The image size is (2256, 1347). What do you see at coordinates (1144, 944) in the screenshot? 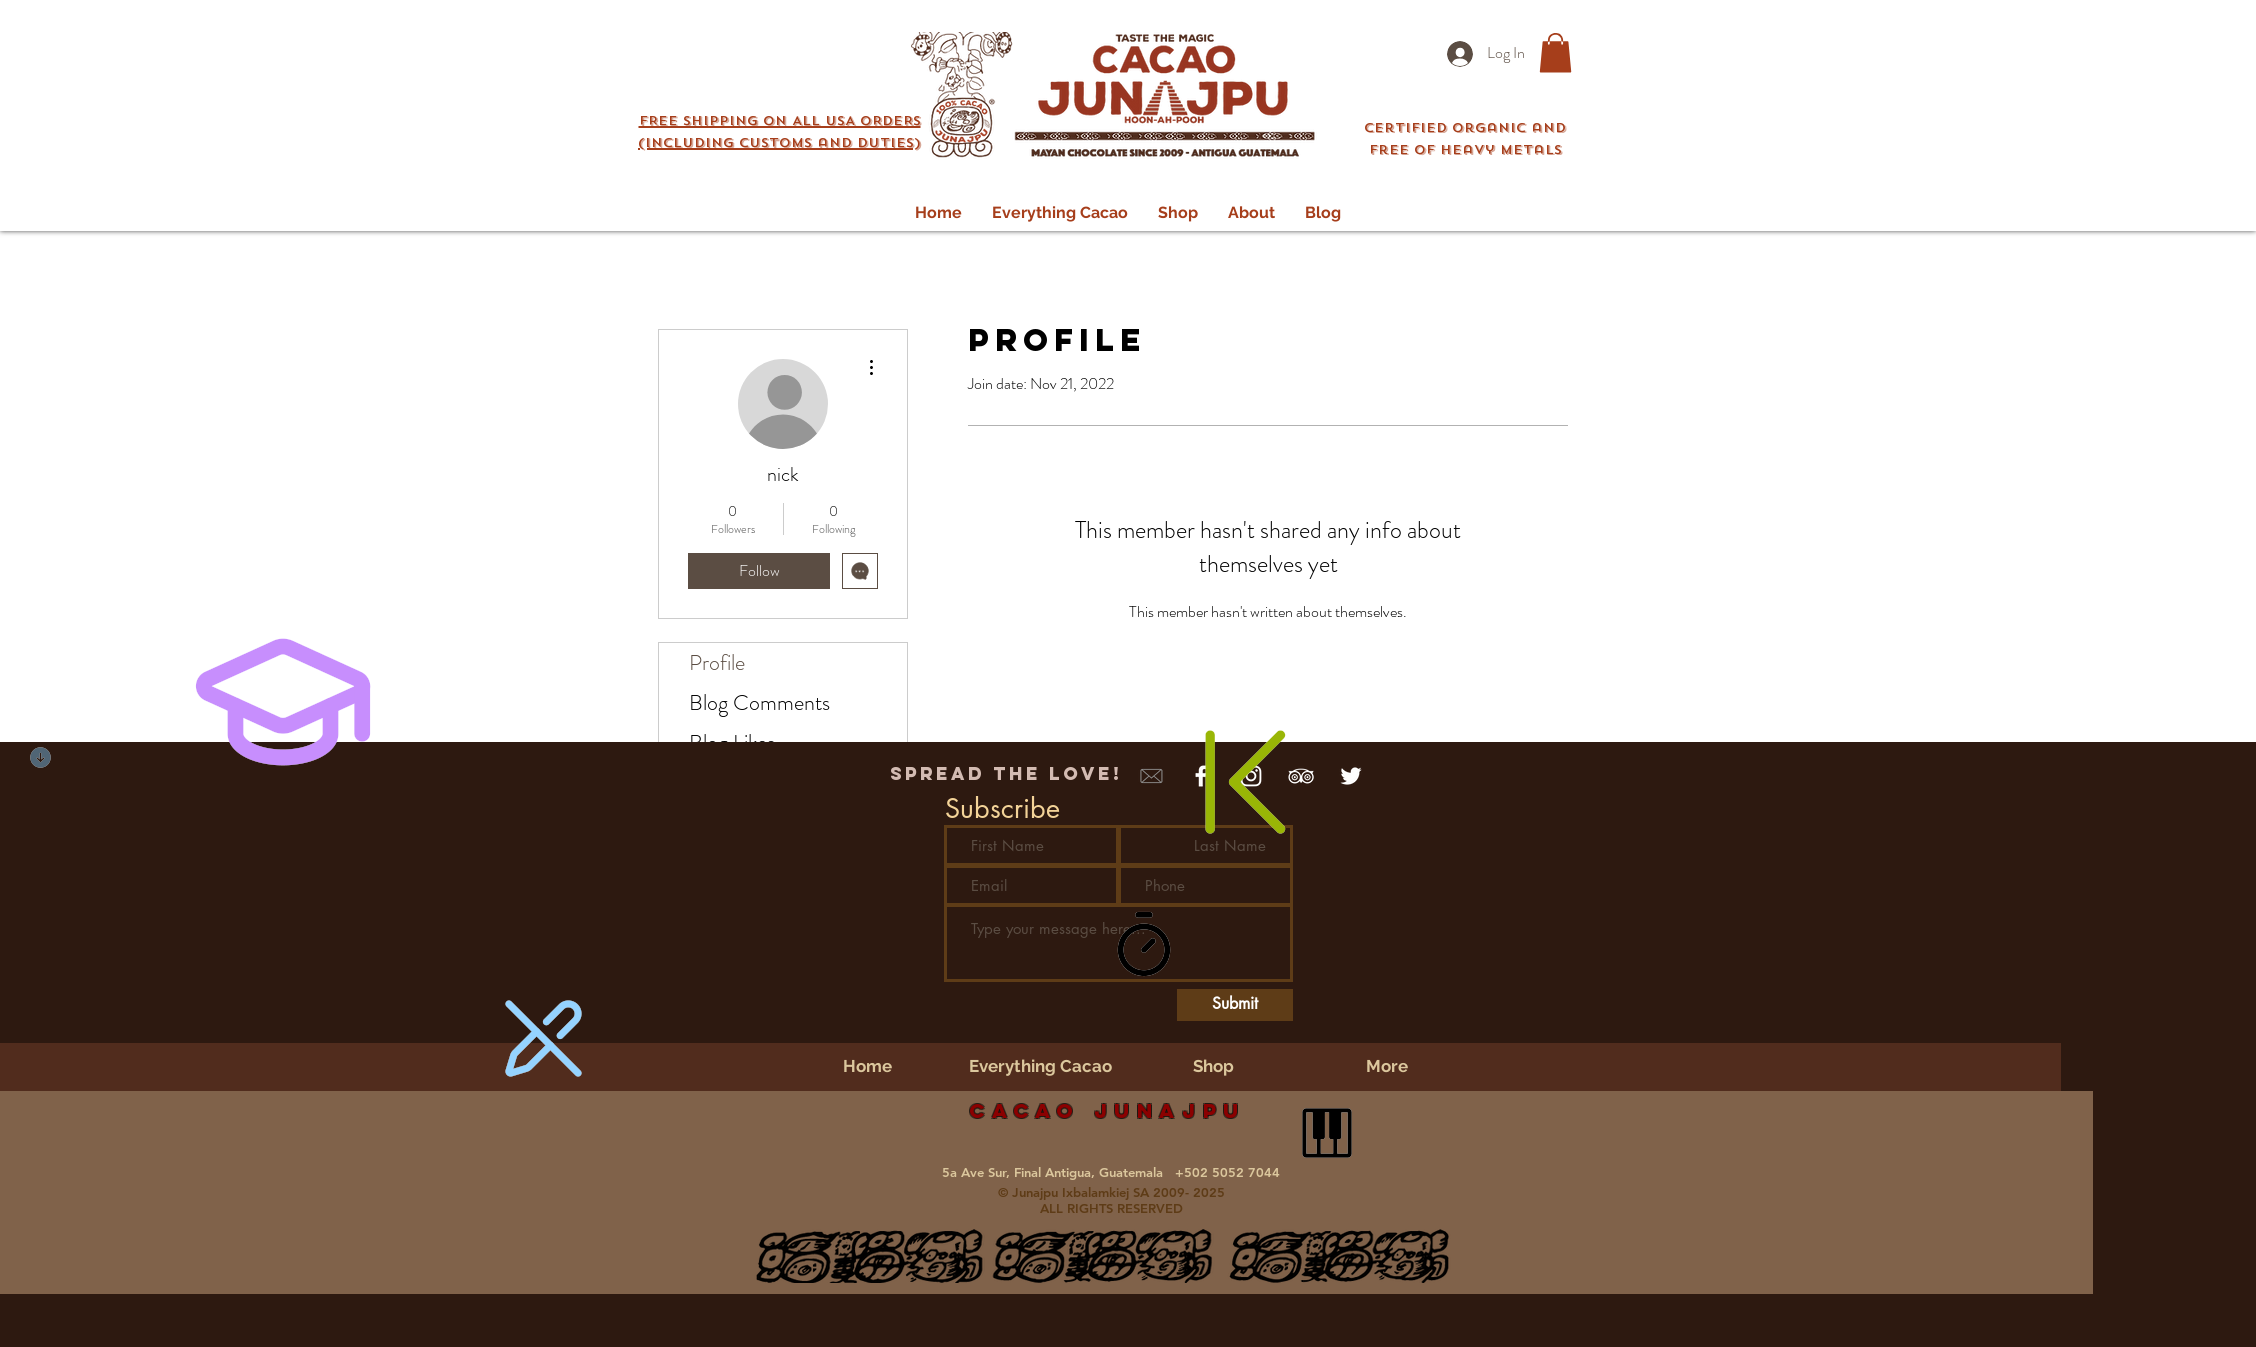
I see `start or set a timer` at bounding box center [1144, 944].